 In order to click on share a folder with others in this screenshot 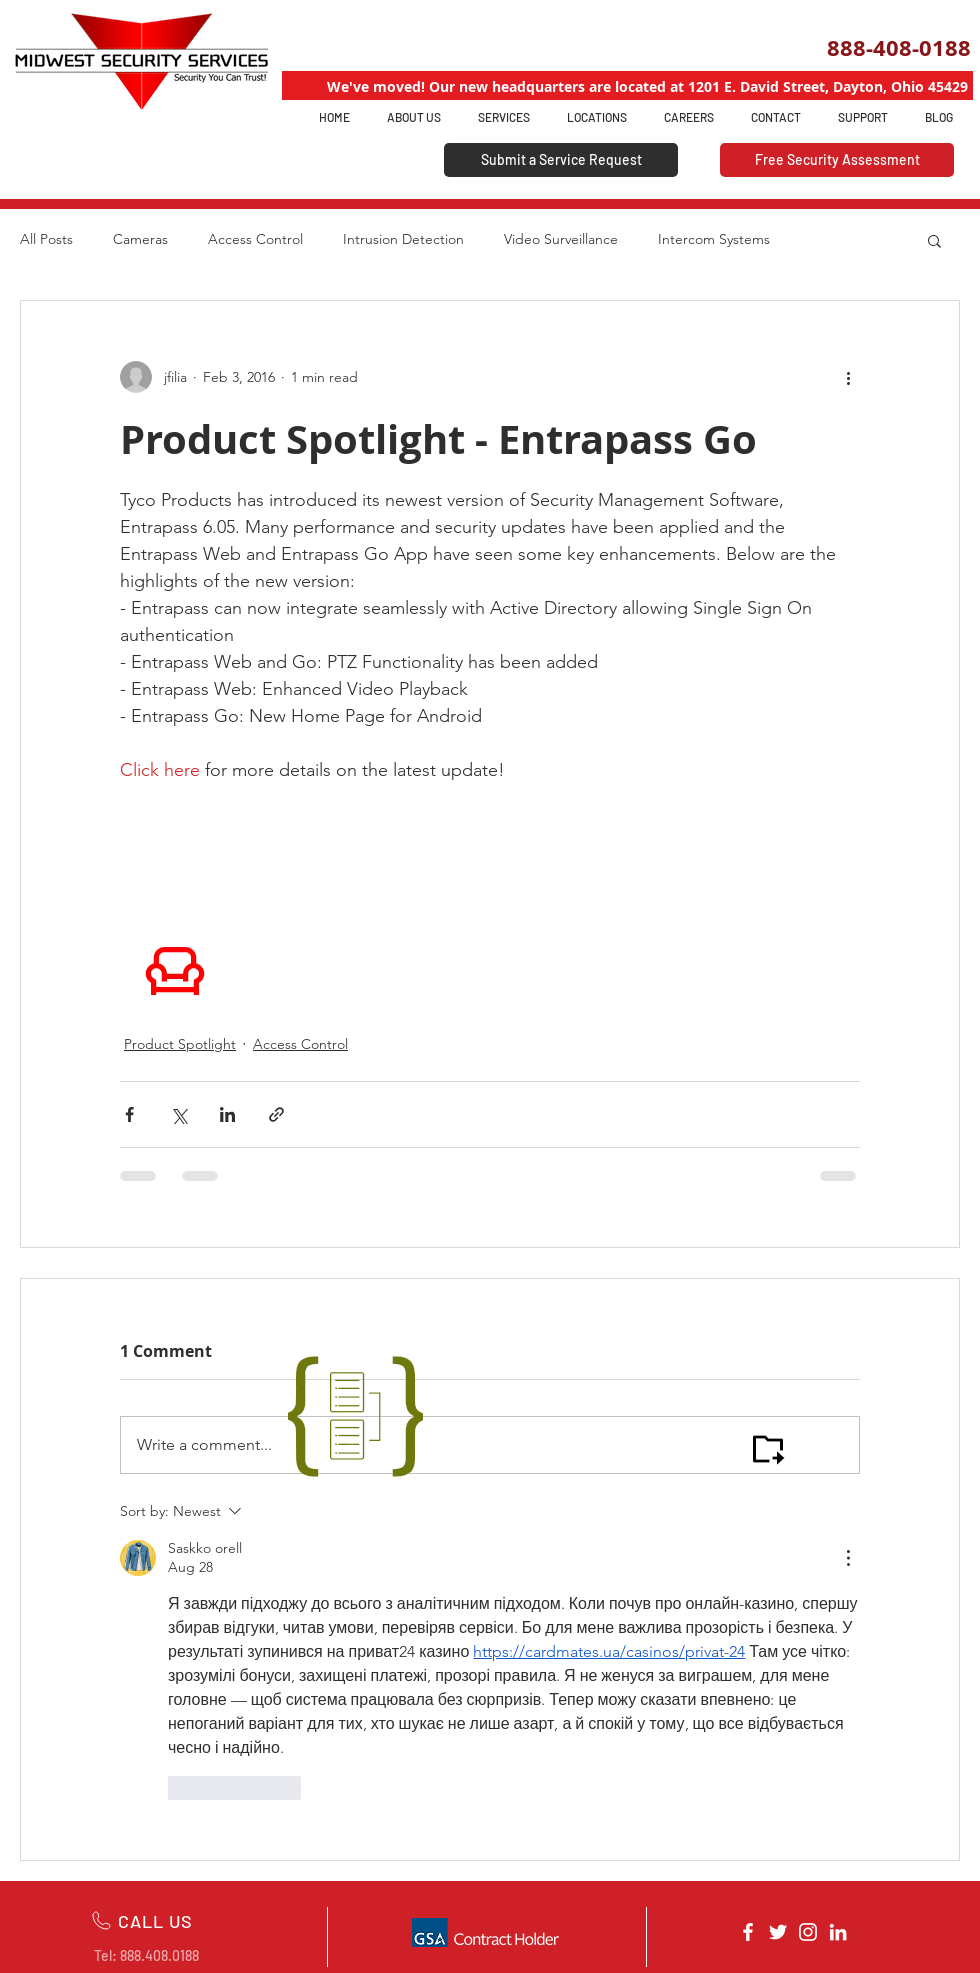, I will do `click(768, 1449)`.